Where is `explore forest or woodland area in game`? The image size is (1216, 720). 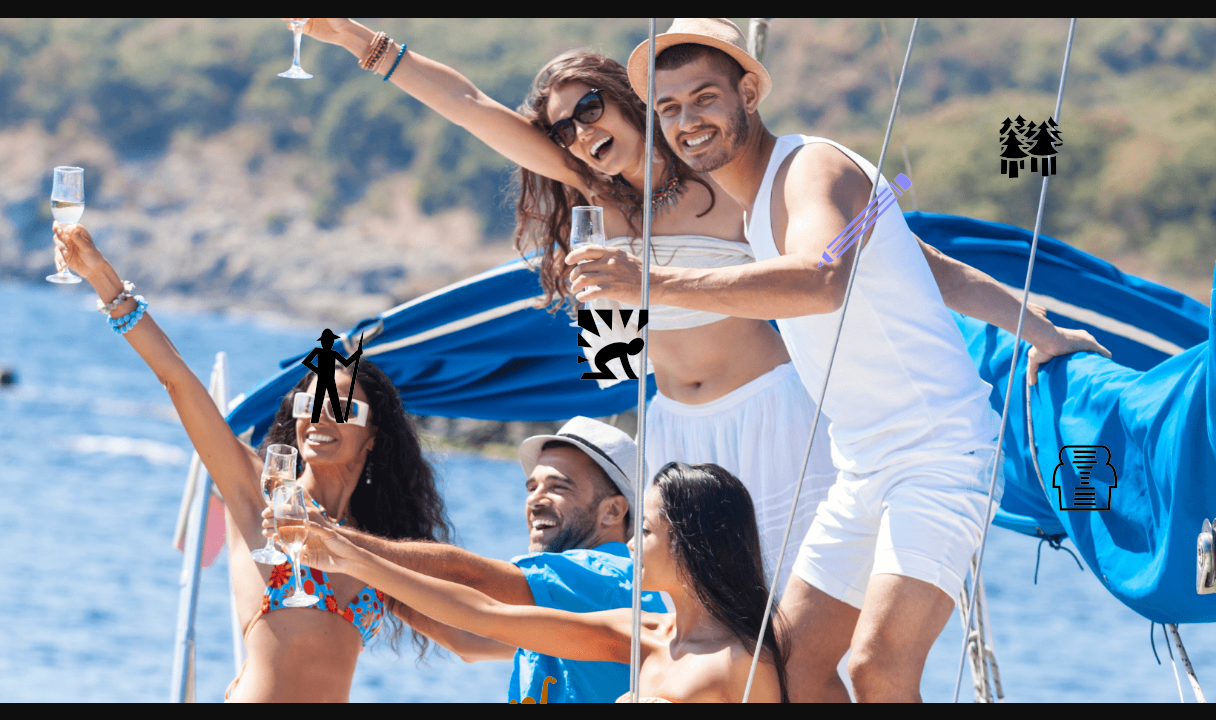 explore forest or woodland area in game is located at coordinates (1031, 146).